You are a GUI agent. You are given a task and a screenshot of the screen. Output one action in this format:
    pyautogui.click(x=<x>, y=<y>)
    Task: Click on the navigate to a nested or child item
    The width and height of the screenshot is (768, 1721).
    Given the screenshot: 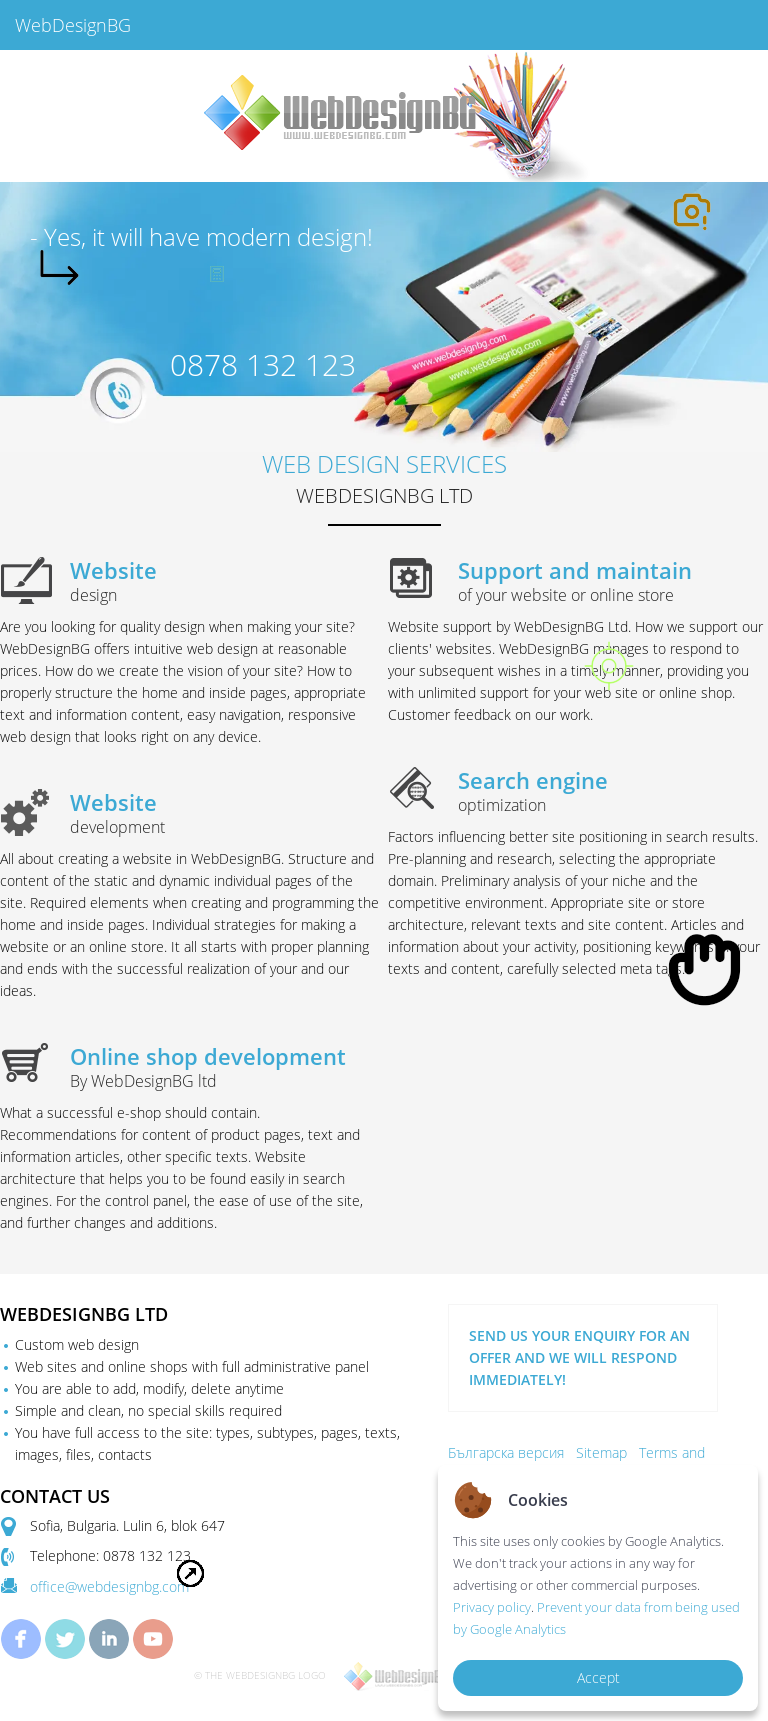 What is the action you would take?
    pyautogui.click(x=59, y=267)
    